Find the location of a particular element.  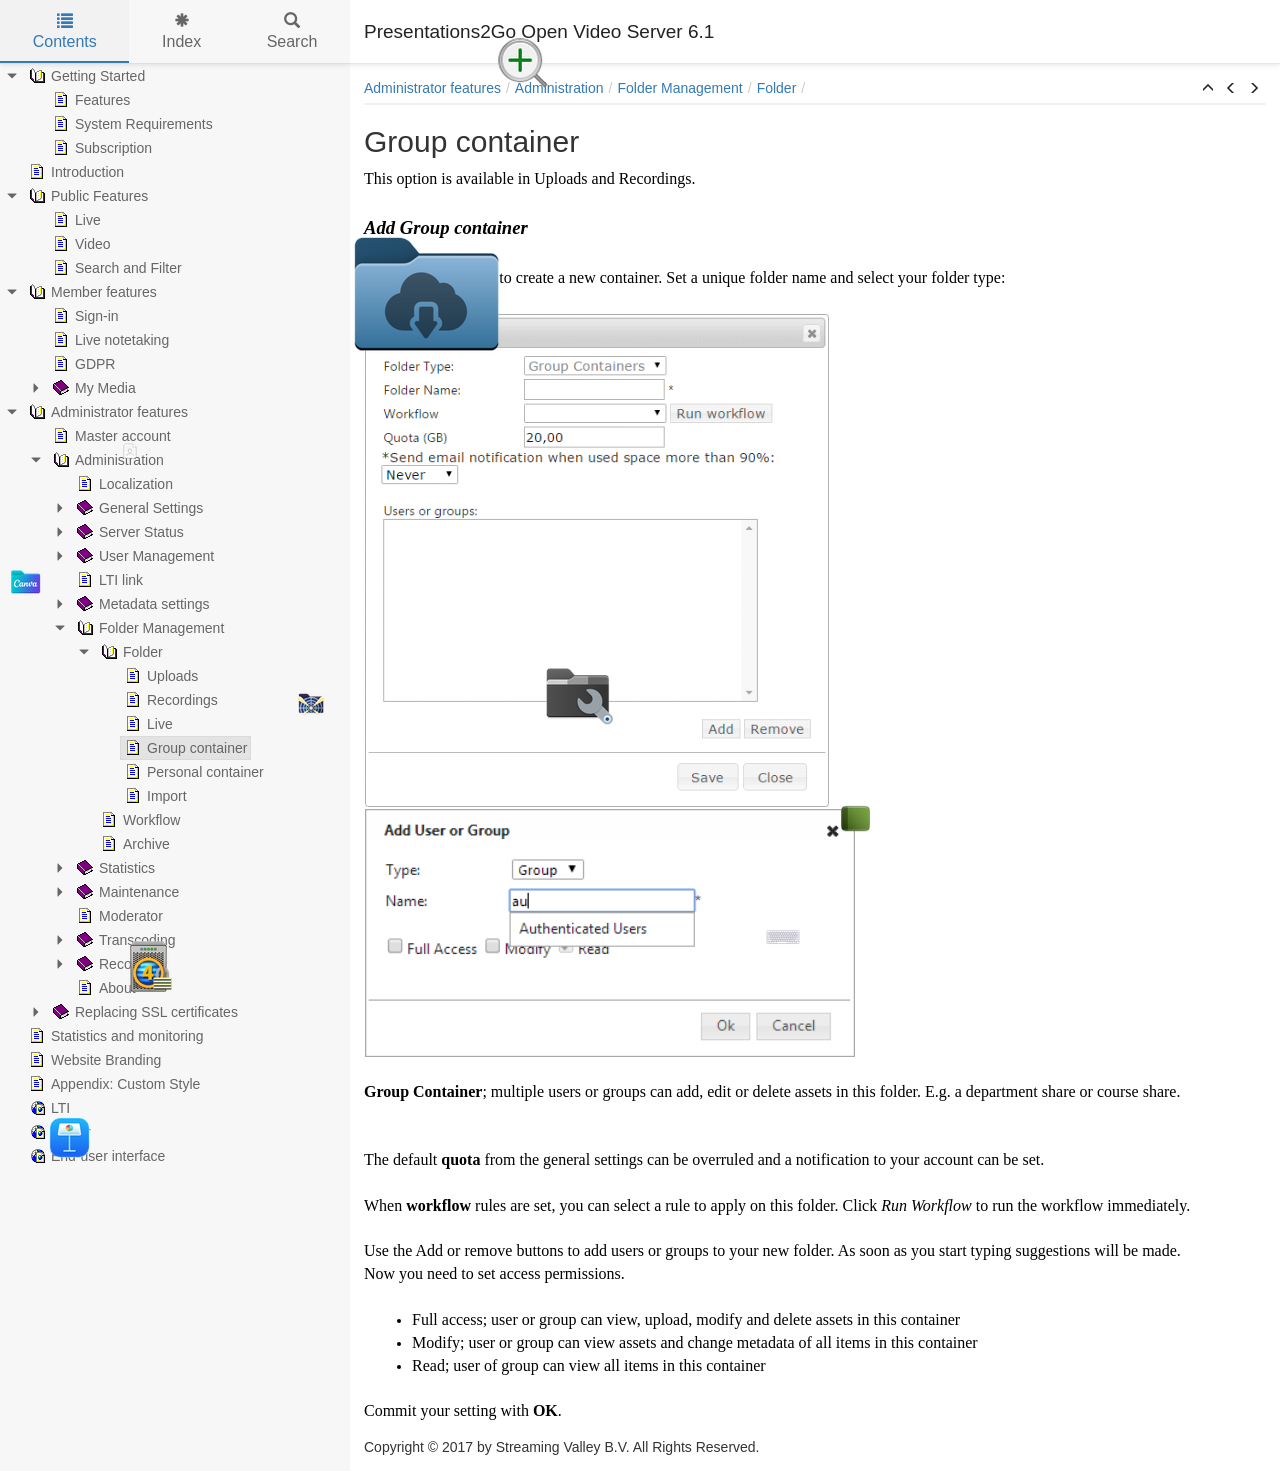

access the desktop folder is located at coordinates (855, 817).